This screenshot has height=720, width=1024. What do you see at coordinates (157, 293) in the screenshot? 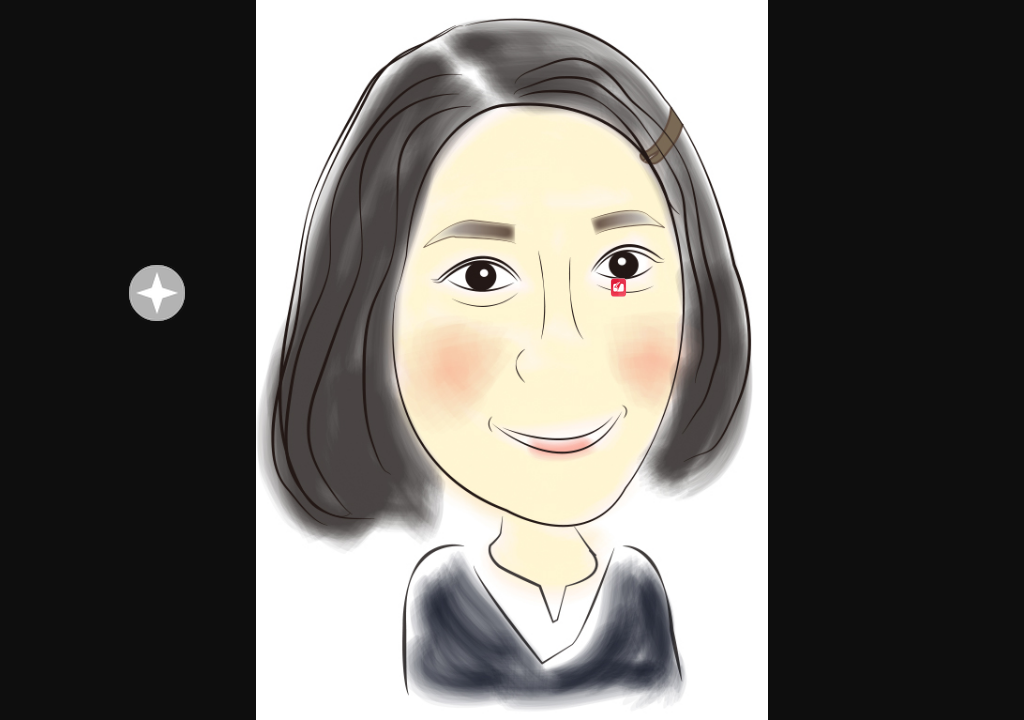
I see `remove trust from a bluetooth device` at bounding box center [157, 293].